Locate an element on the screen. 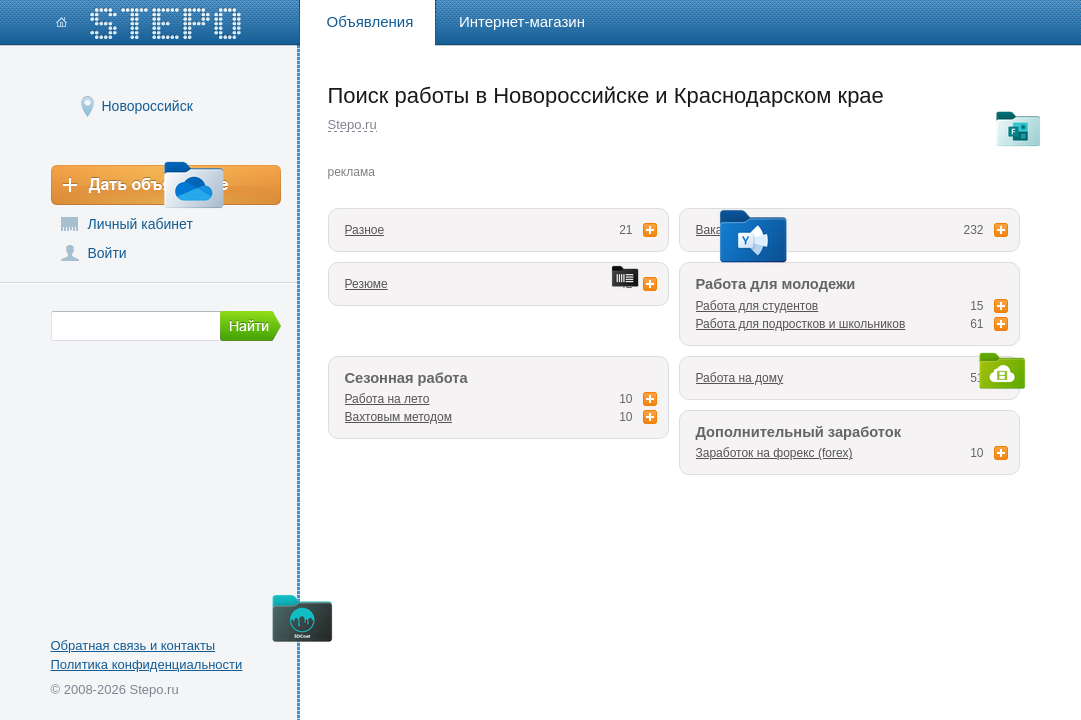 Image resolution: width=1081 pixels, height=720 pixels. open your Ableton Live projects folder is located at coordinates (625, 277).